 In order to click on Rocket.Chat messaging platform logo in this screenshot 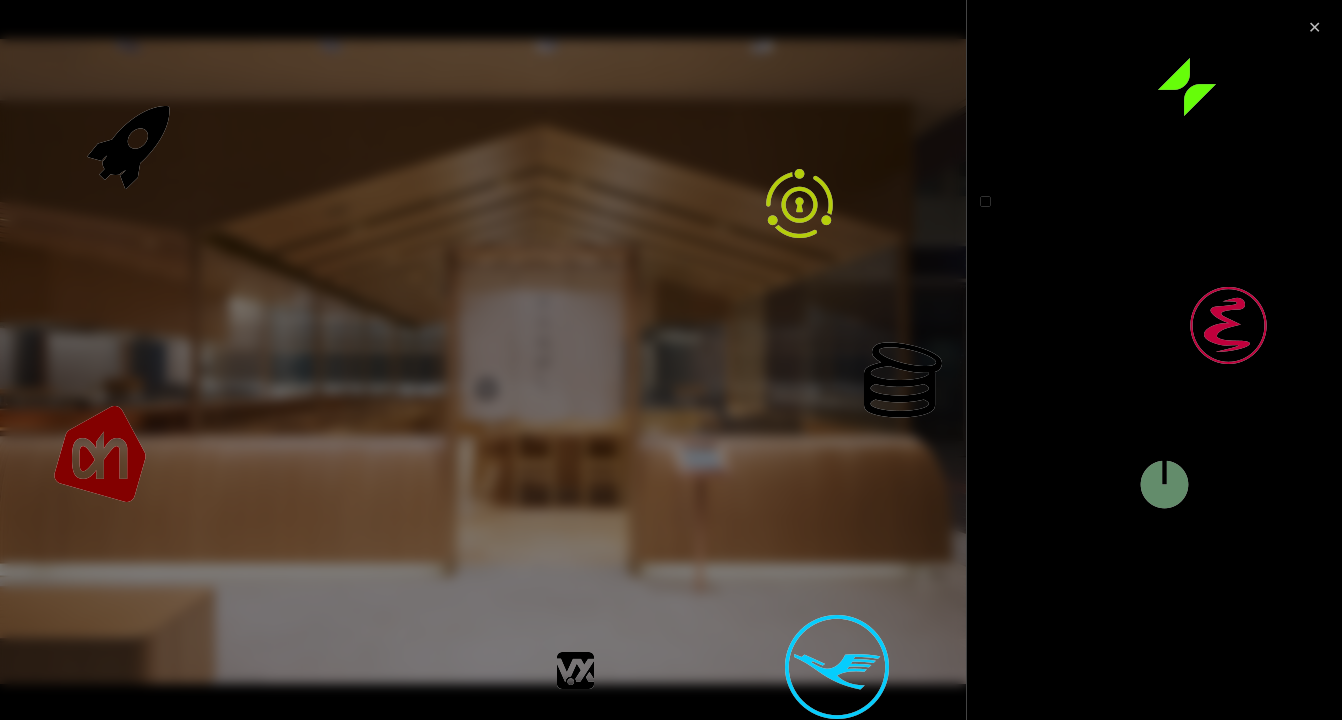, I will do `click(128, 147)`.